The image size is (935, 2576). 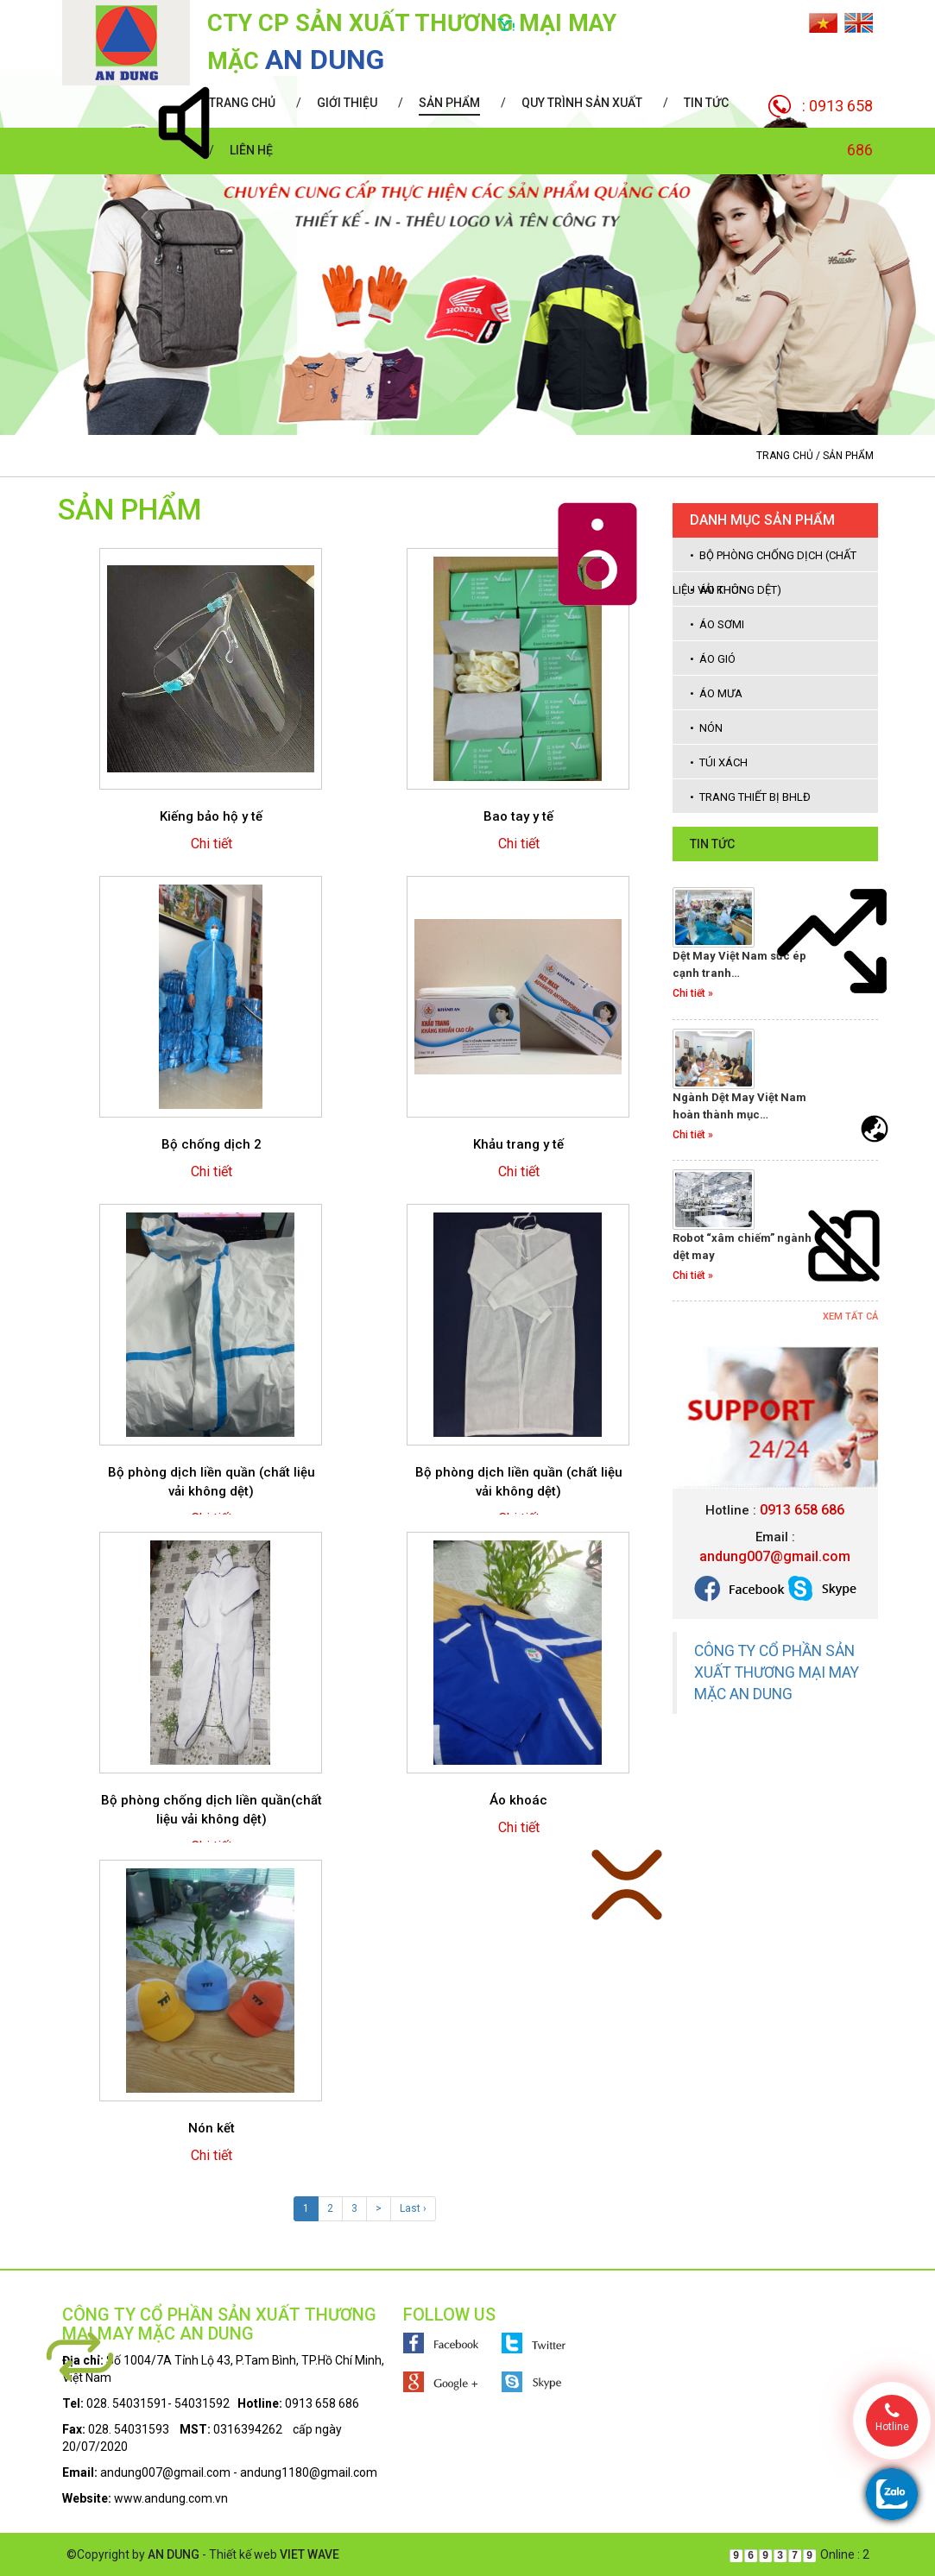 I want to click on view asia-australia region settings, so click(x=875, y=1129).